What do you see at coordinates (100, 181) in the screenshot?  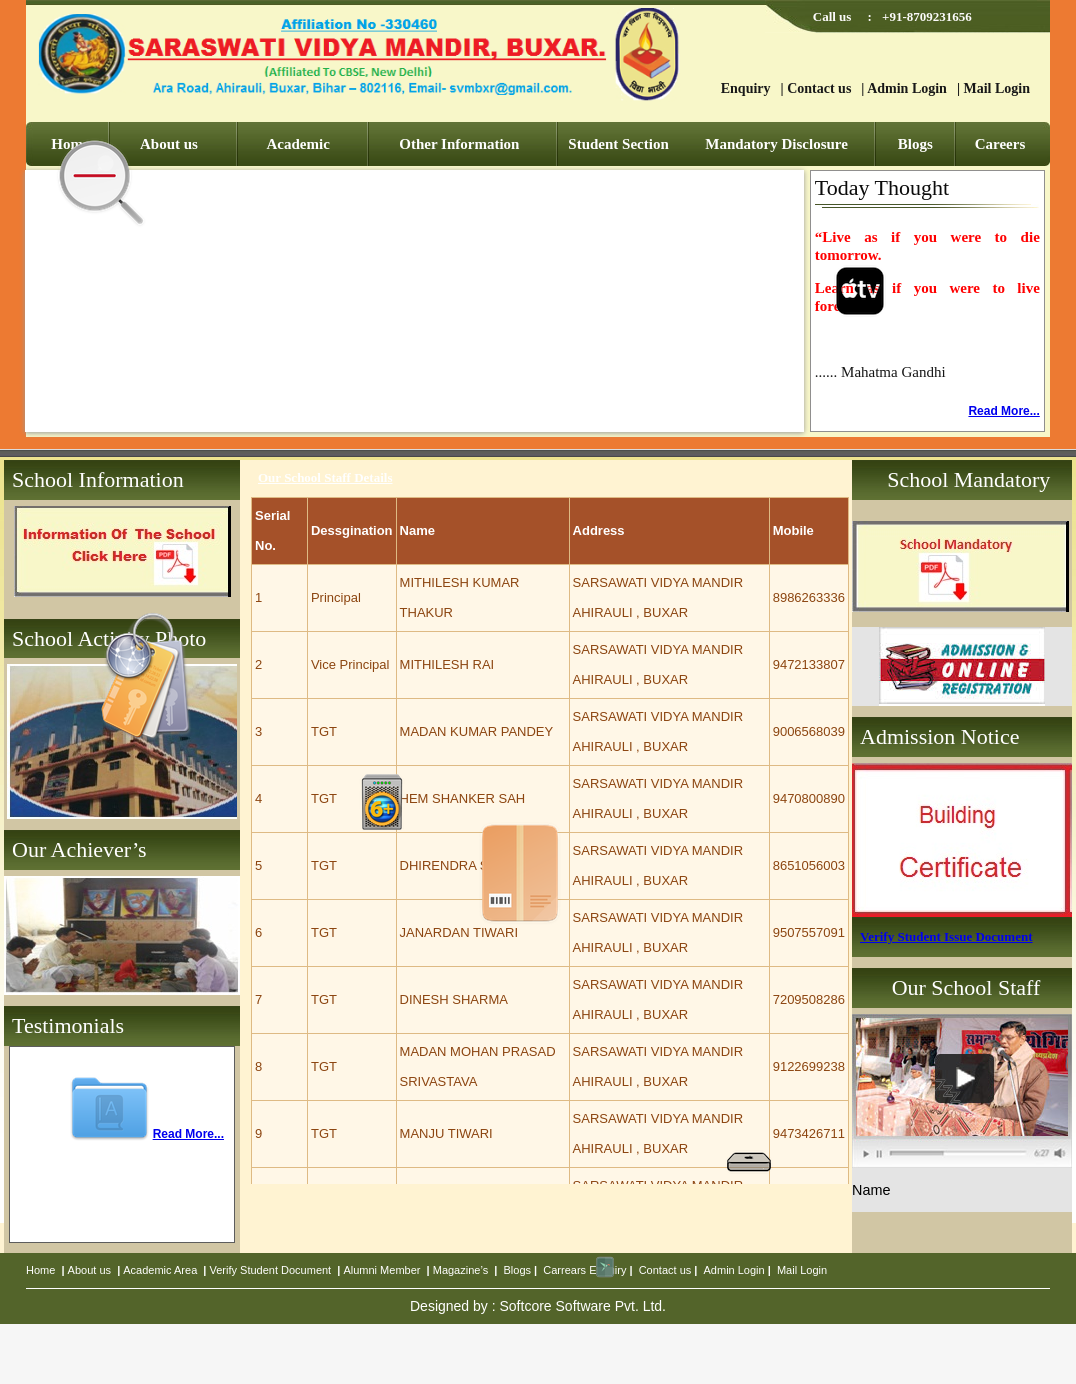 I see `zoom out to see more content` at bounding box center [100, 181].